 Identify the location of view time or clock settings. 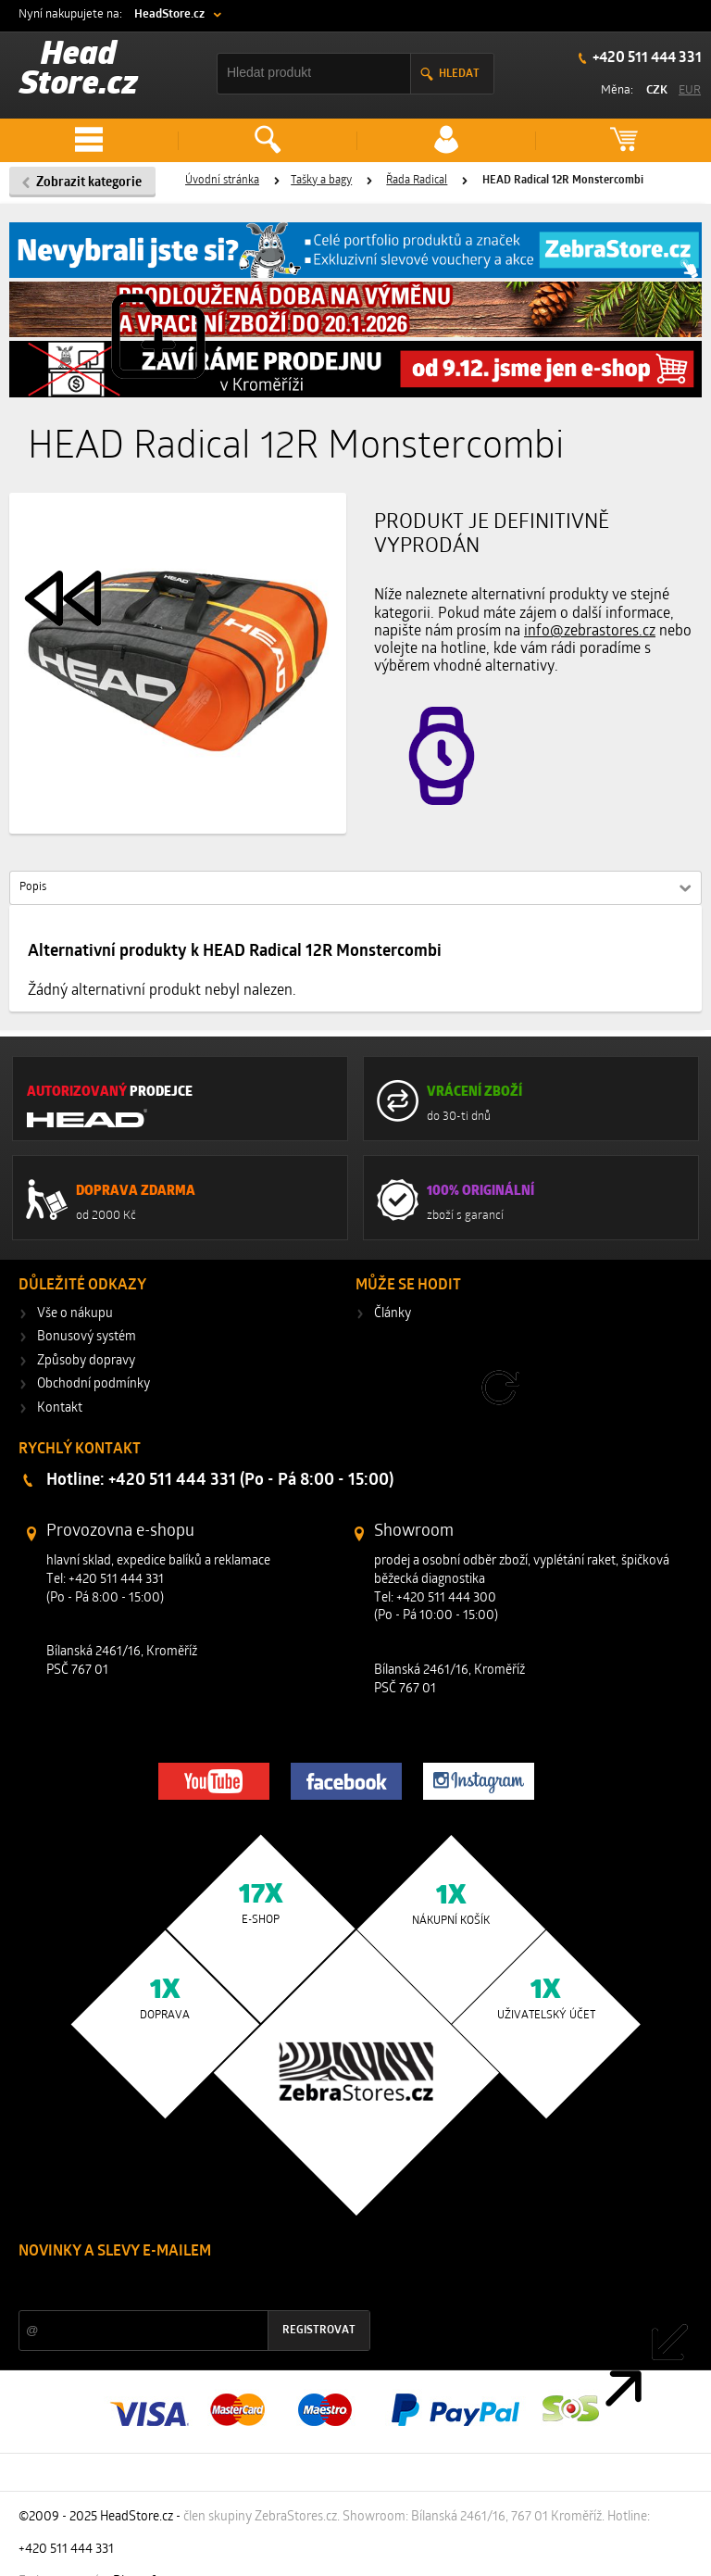
(442, 756).